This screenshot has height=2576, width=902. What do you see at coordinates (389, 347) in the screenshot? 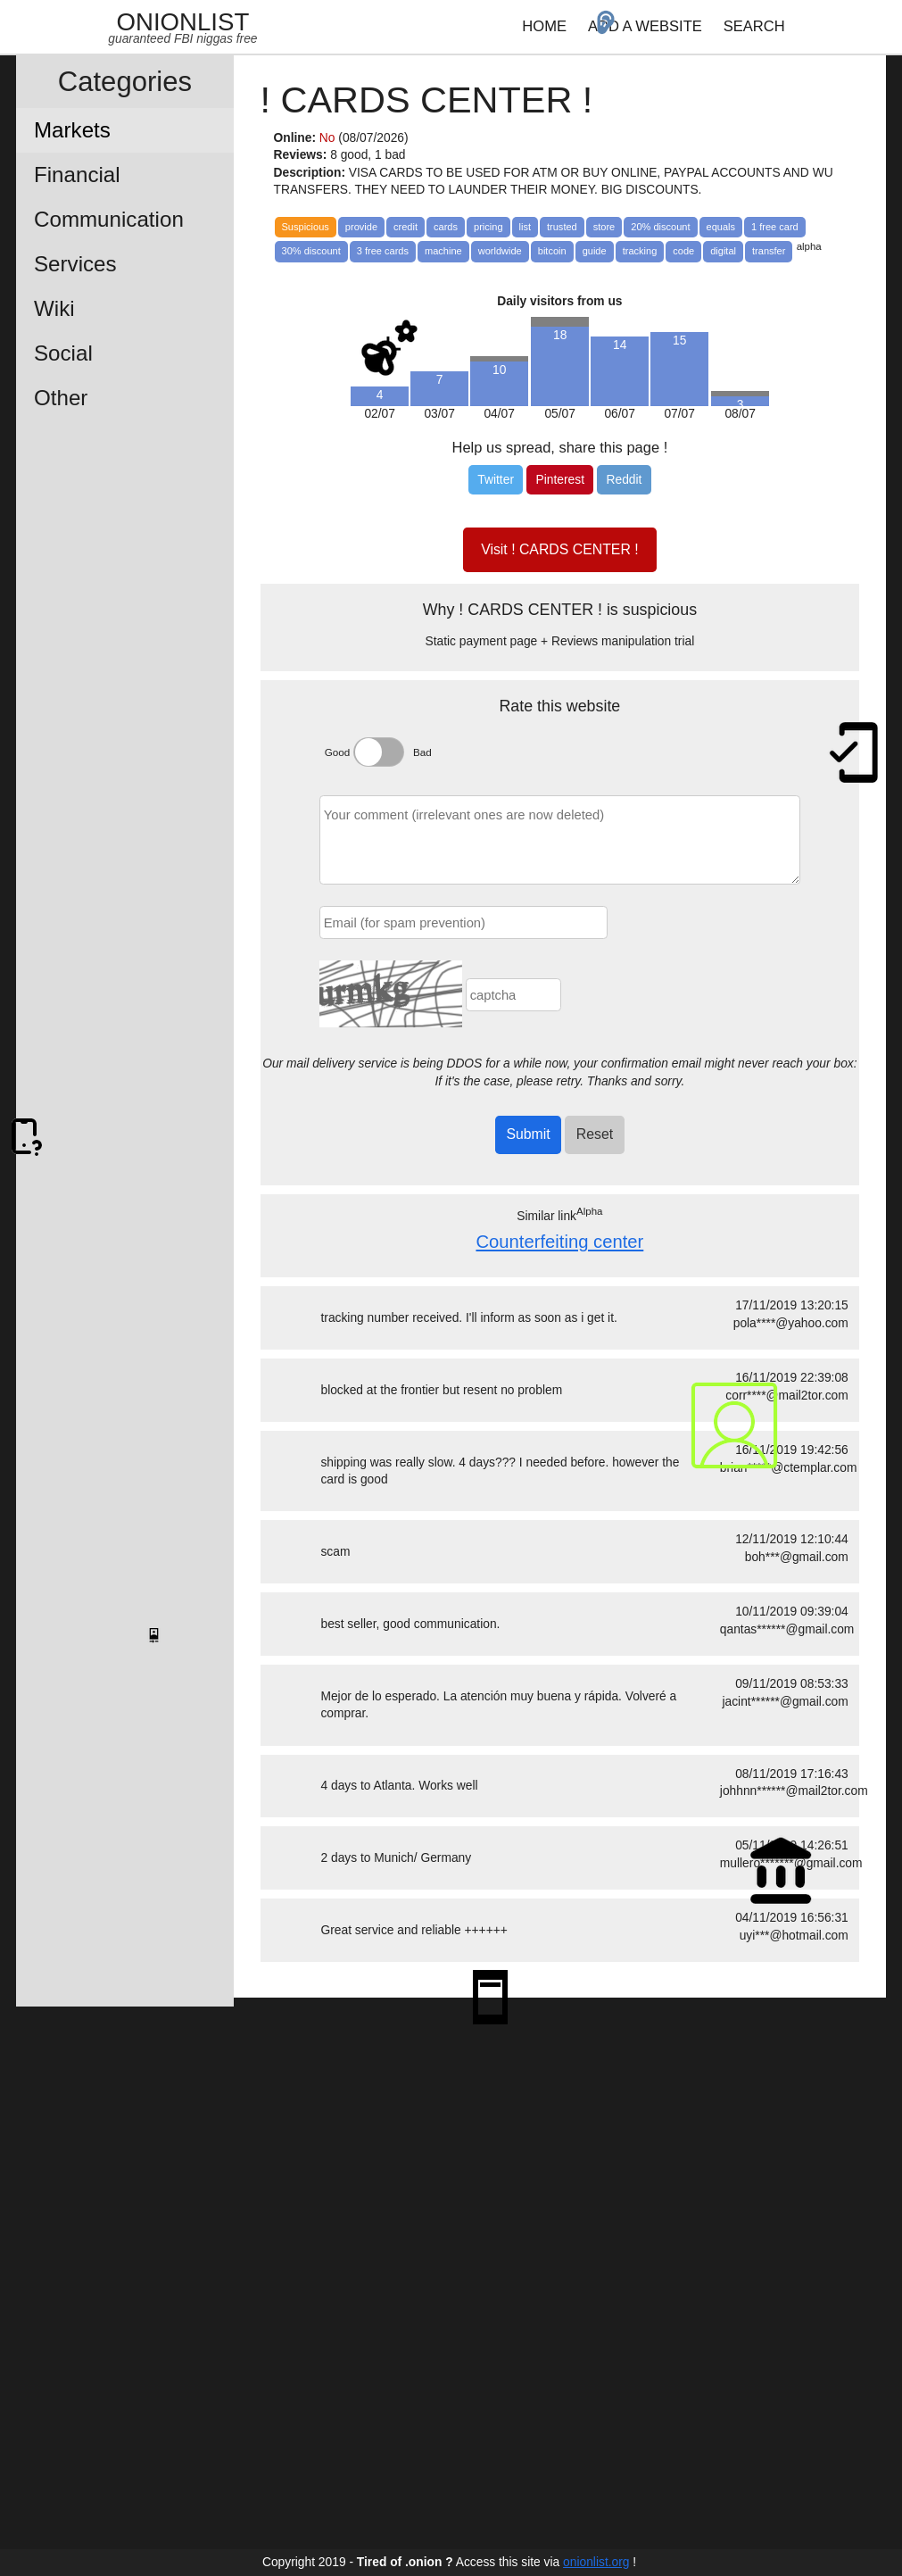
I see `access nature or outdoor-themed emoji` at bounding box center [389, 347].